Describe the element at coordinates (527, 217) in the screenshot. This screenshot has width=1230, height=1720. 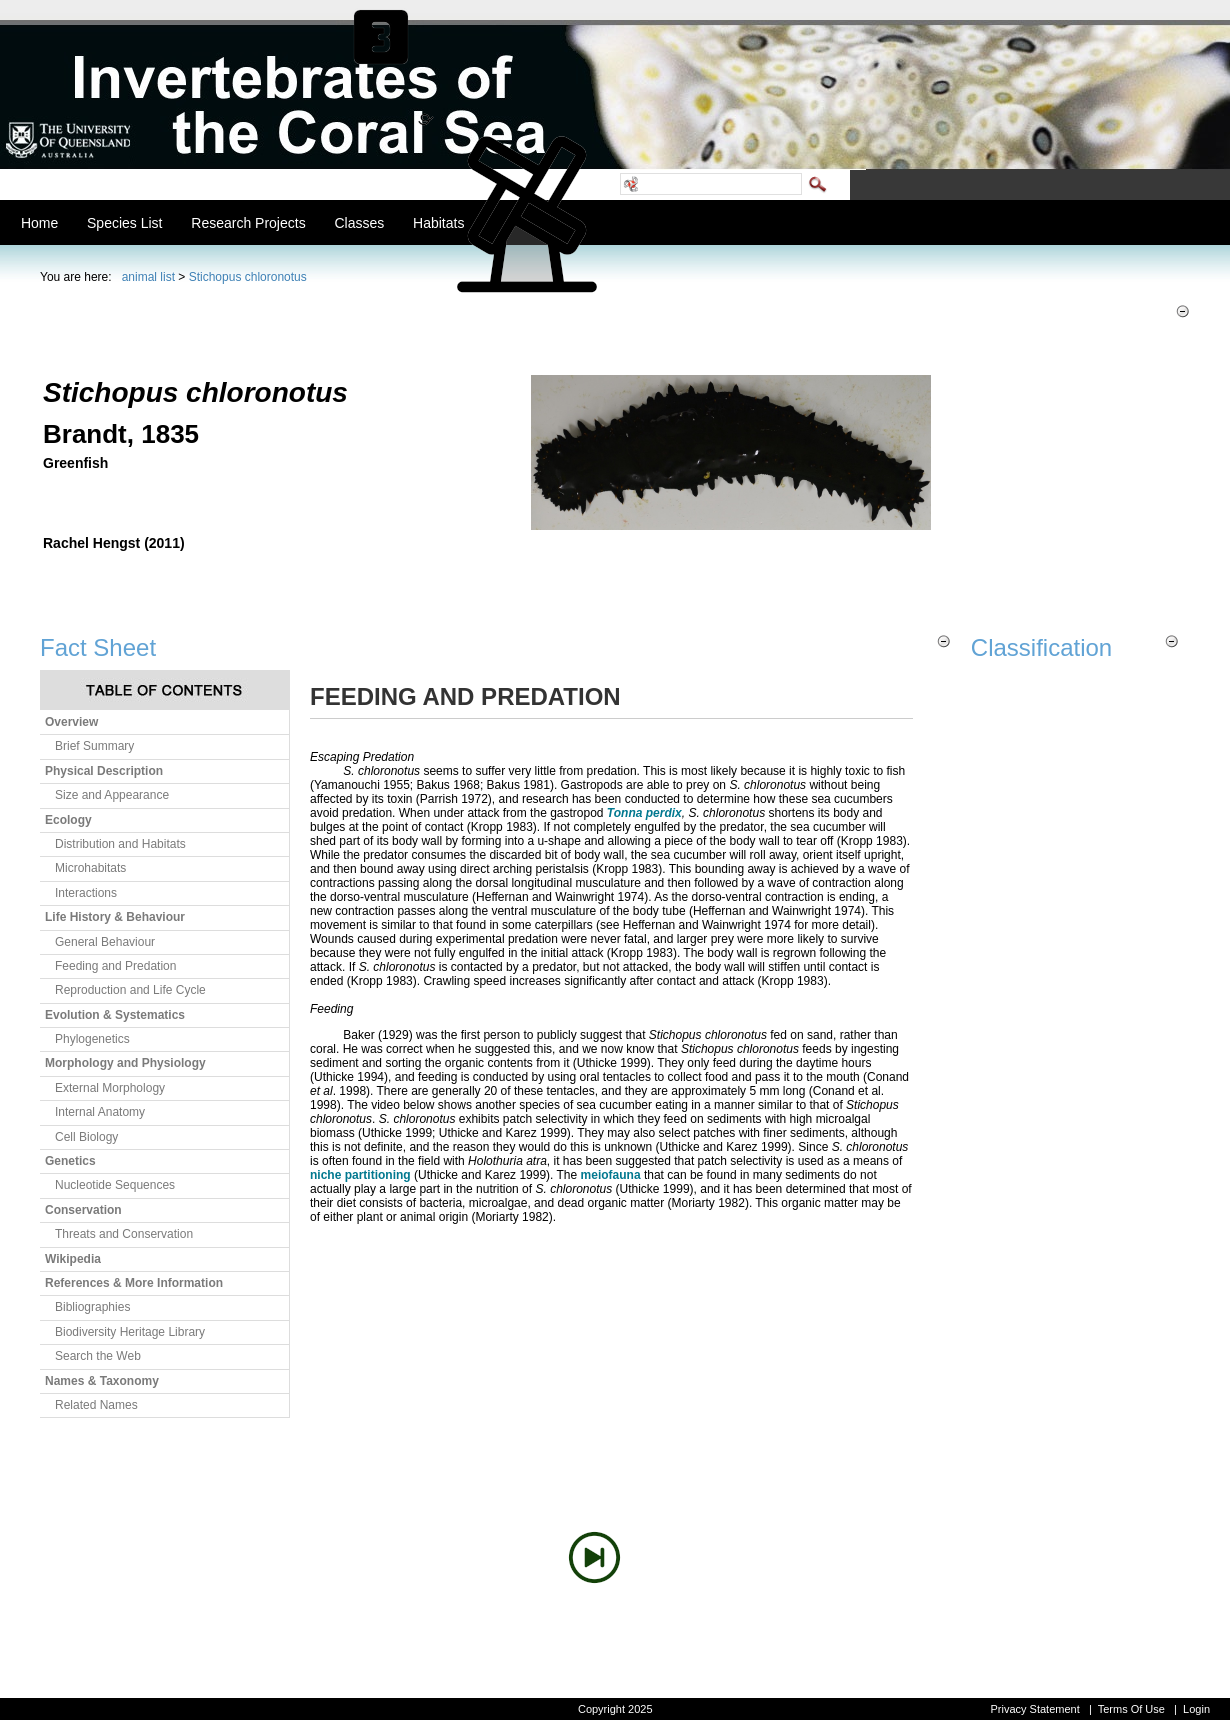
I see `indicates renewable or wind energy options` at that location.